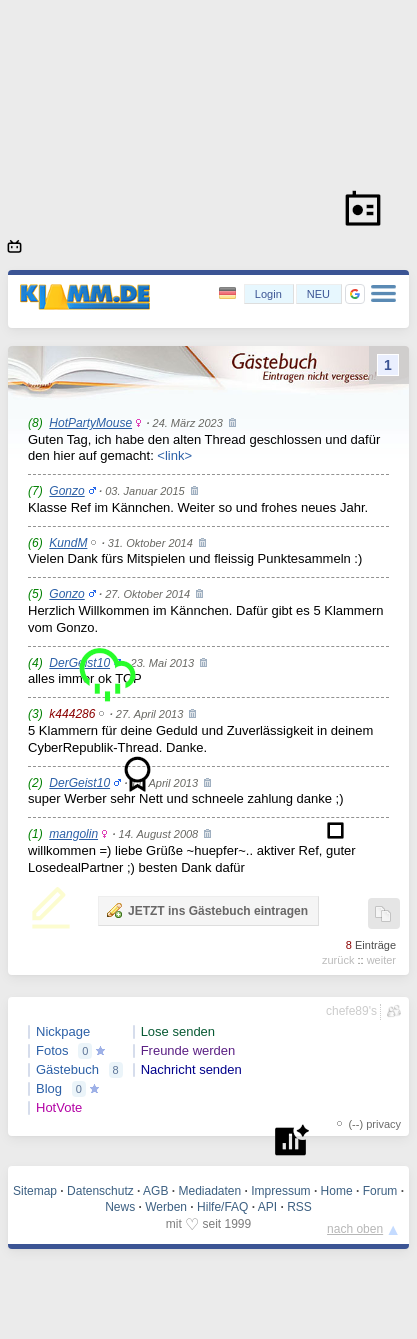  What do you see at coordinates (107, 673) in the screenshot?
I see `indicates rainy or showery weather conditions` at bounding box center [107, 673].